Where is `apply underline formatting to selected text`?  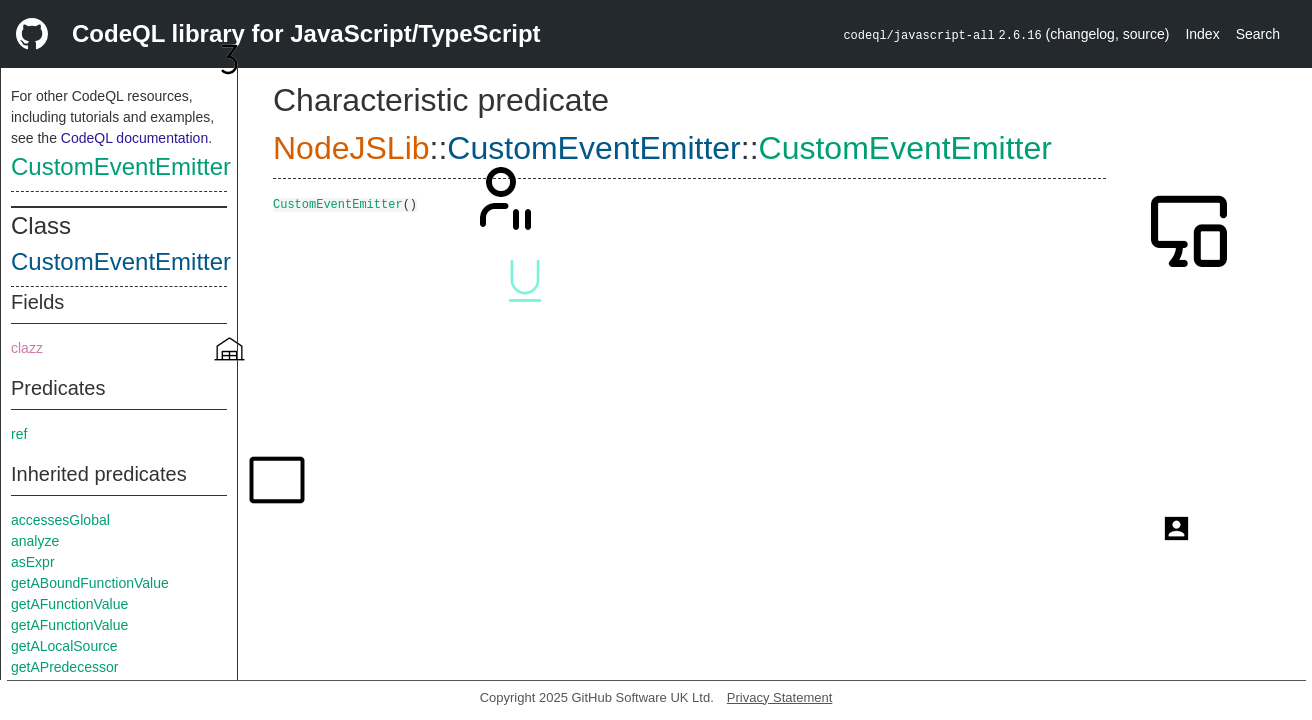
apply underline formatting to selected text is located at coordinates (525, 278).